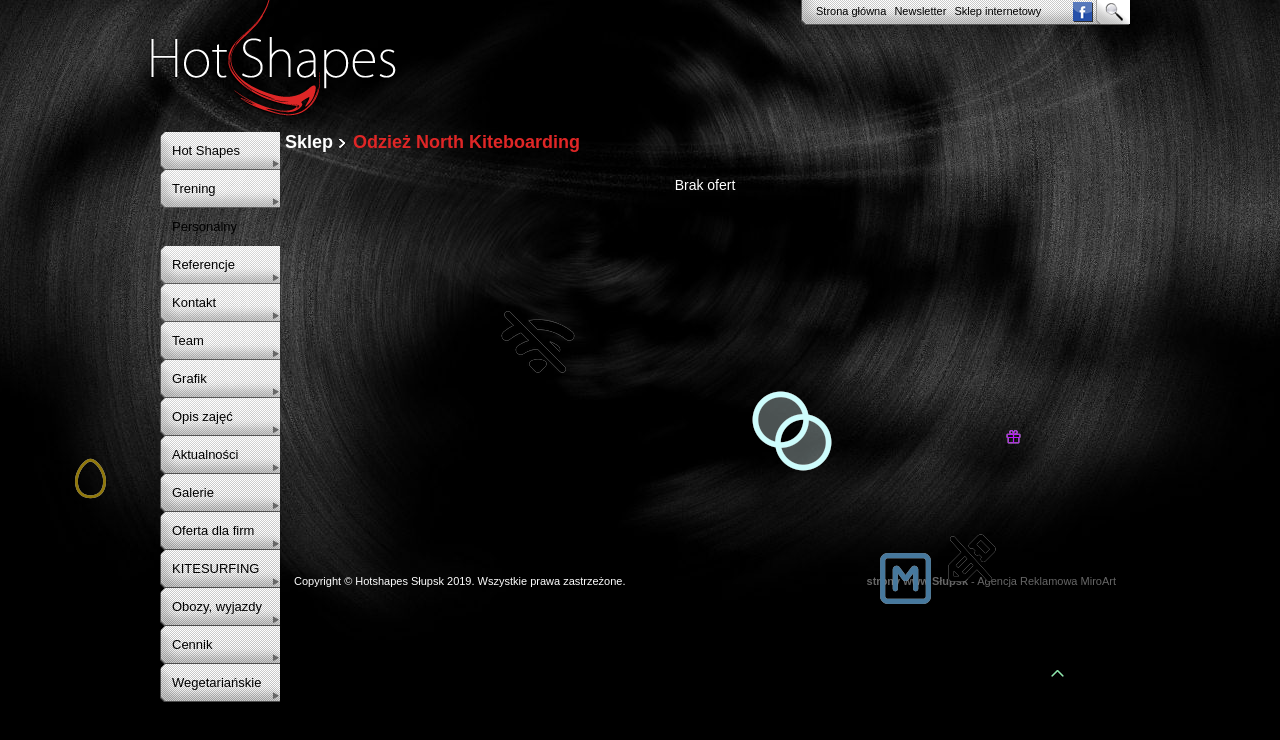 The width and height of the screenshot is (1280, 740). I want to click on editing is disabled or unavailable, so click(971, 559).